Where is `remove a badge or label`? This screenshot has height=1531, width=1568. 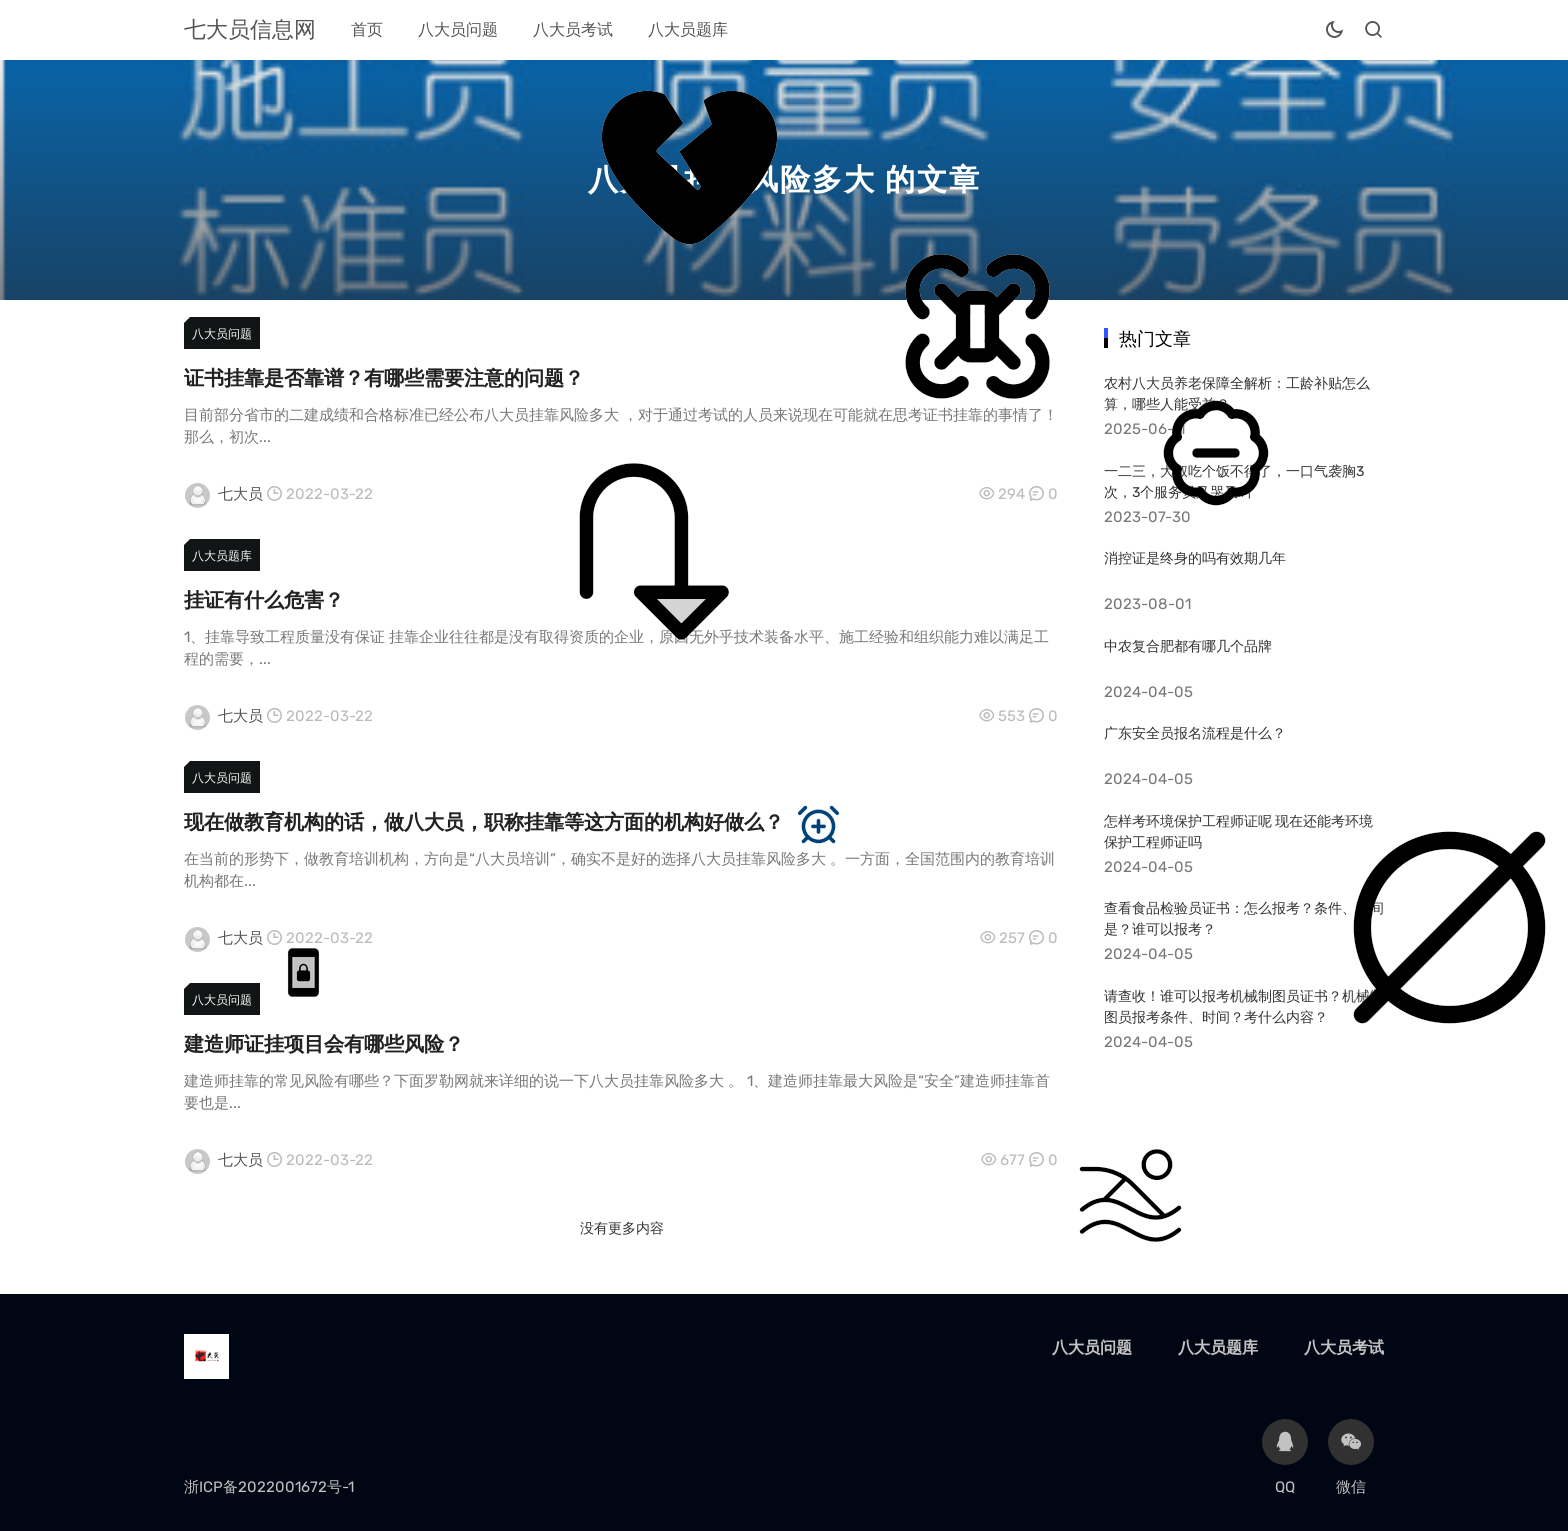
remove a badge or label is located at coordinates (1216, 453).